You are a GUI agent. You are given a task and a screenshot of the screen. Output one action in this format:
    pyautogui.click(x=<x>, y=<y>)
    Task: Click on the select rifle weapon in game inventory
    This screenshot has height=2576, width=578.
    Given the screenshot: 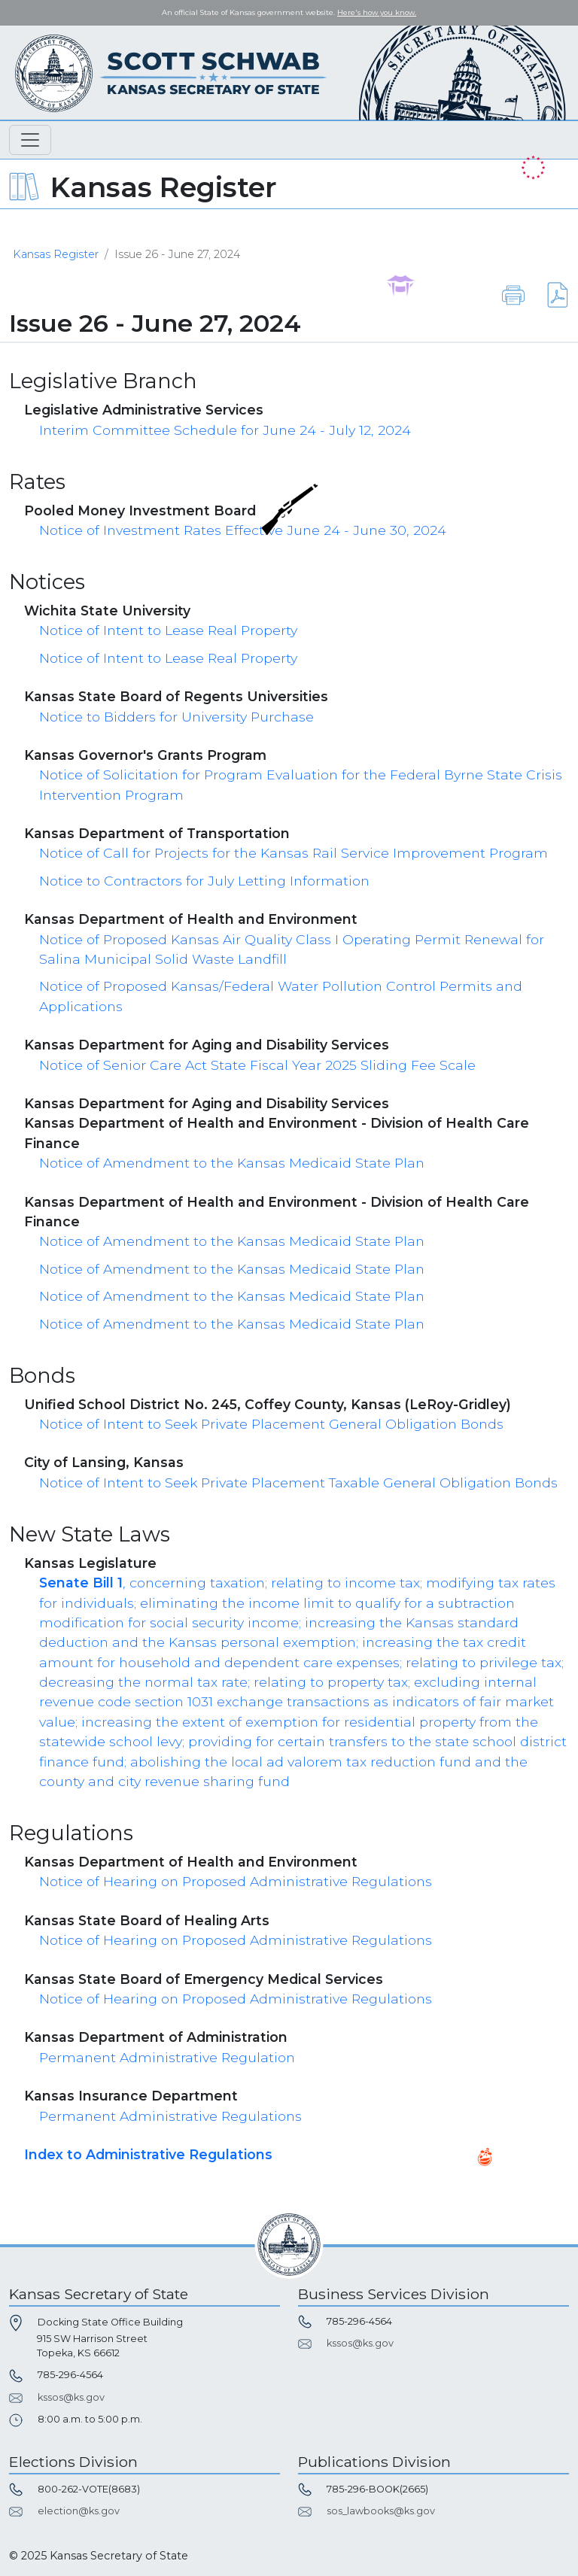 What is the action you would take?
    pyautogui.click(x=290, y=509)
    